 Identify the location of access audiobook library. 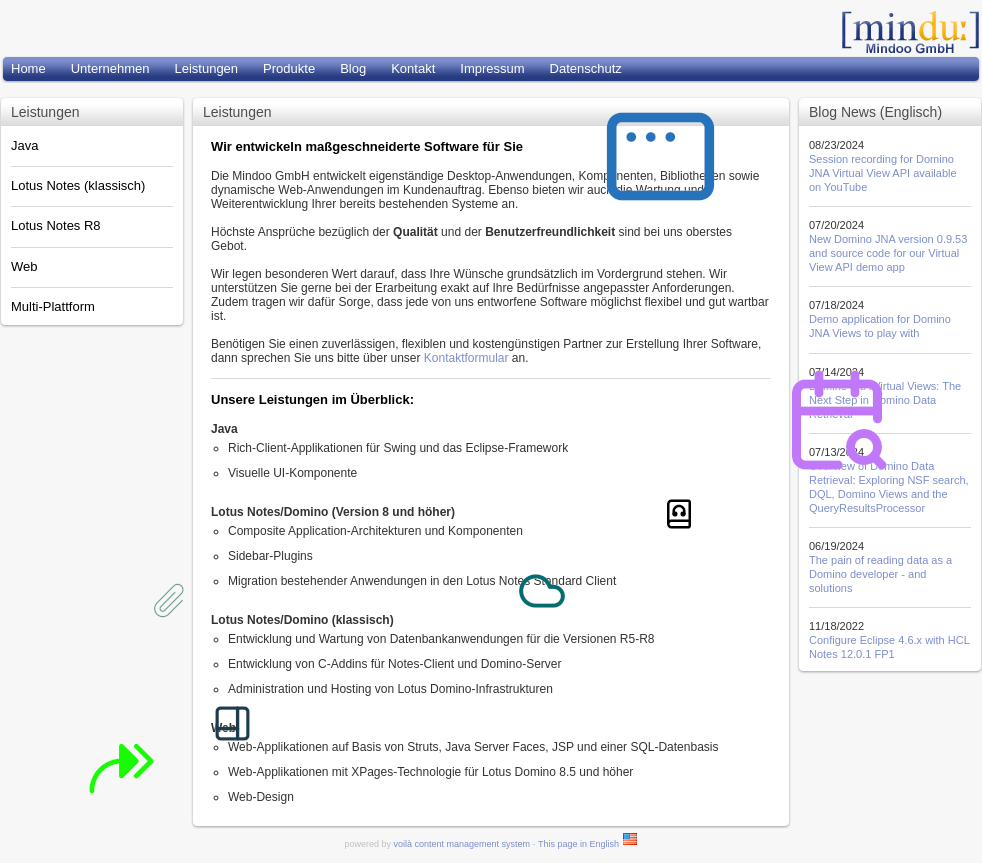
(679, 514).